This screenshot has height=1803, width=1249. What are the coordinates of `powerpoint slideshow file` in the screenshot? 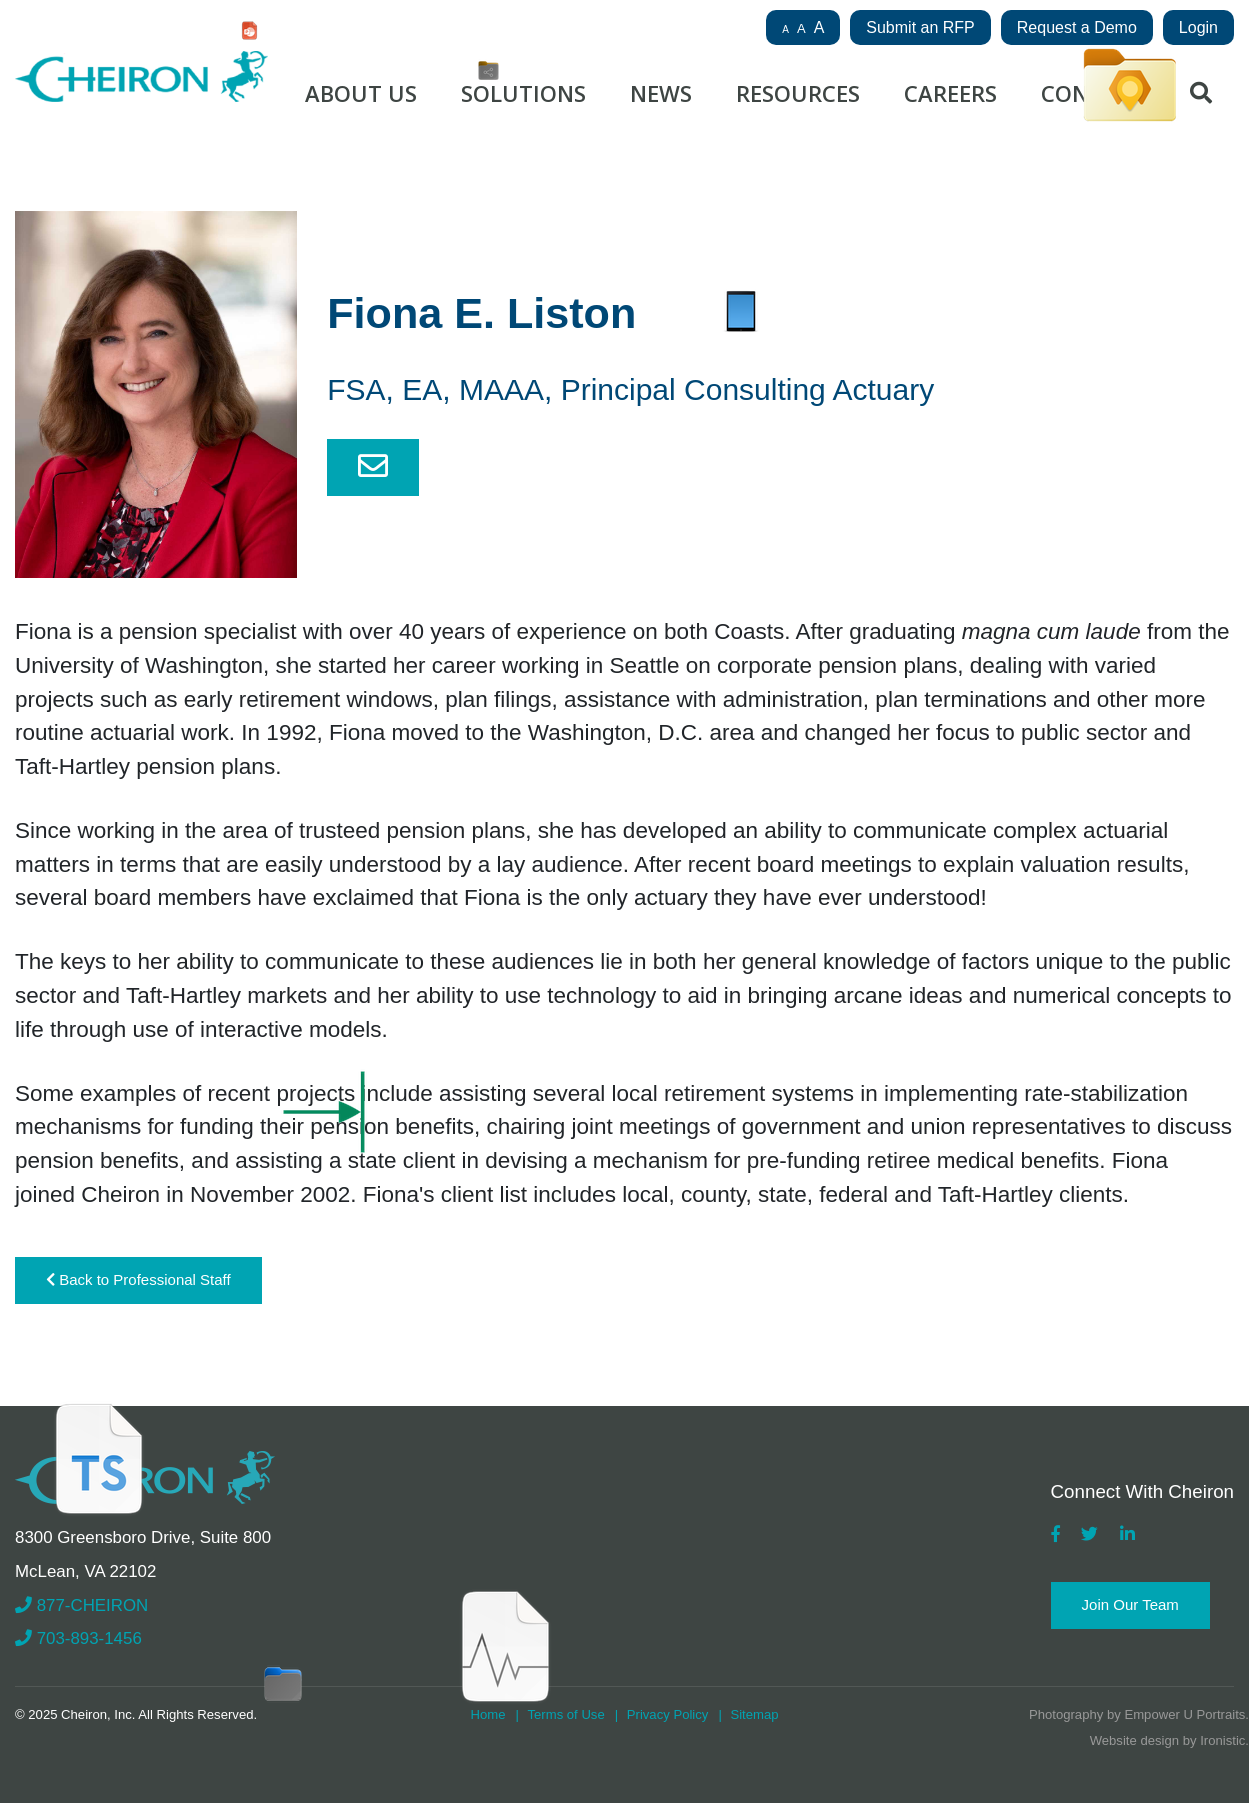 It's located at (249, 30).